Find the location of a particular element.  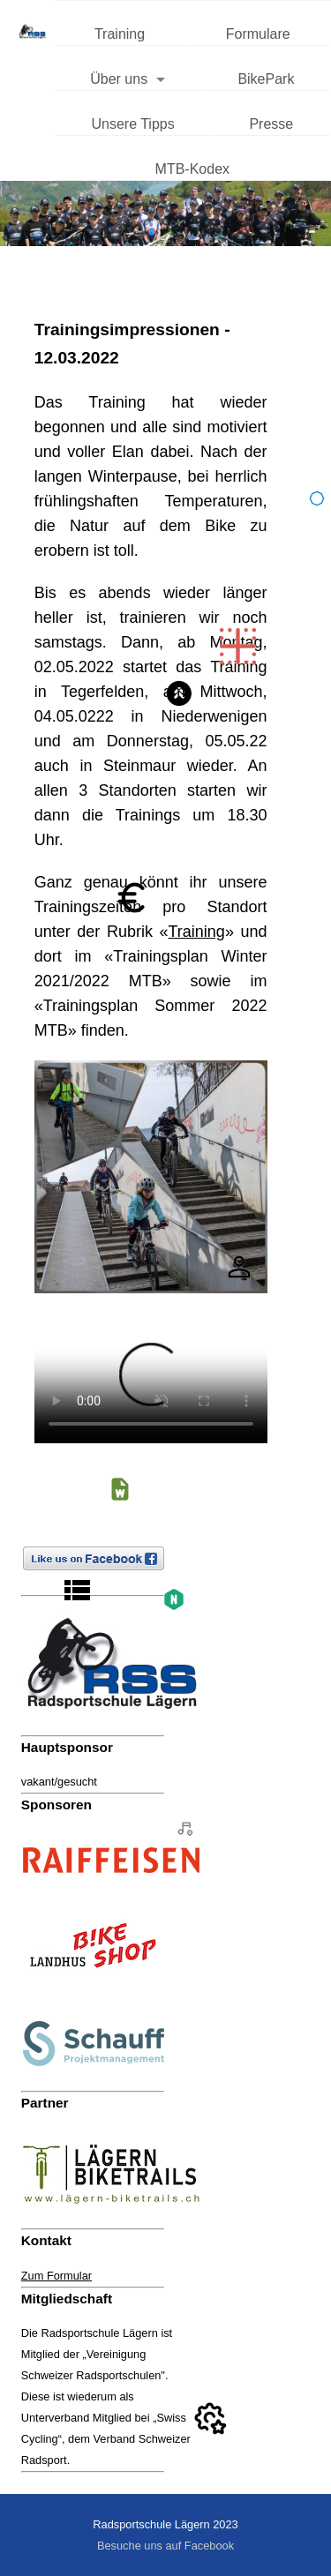

switch to list view is located at coordinates (78, 1590).